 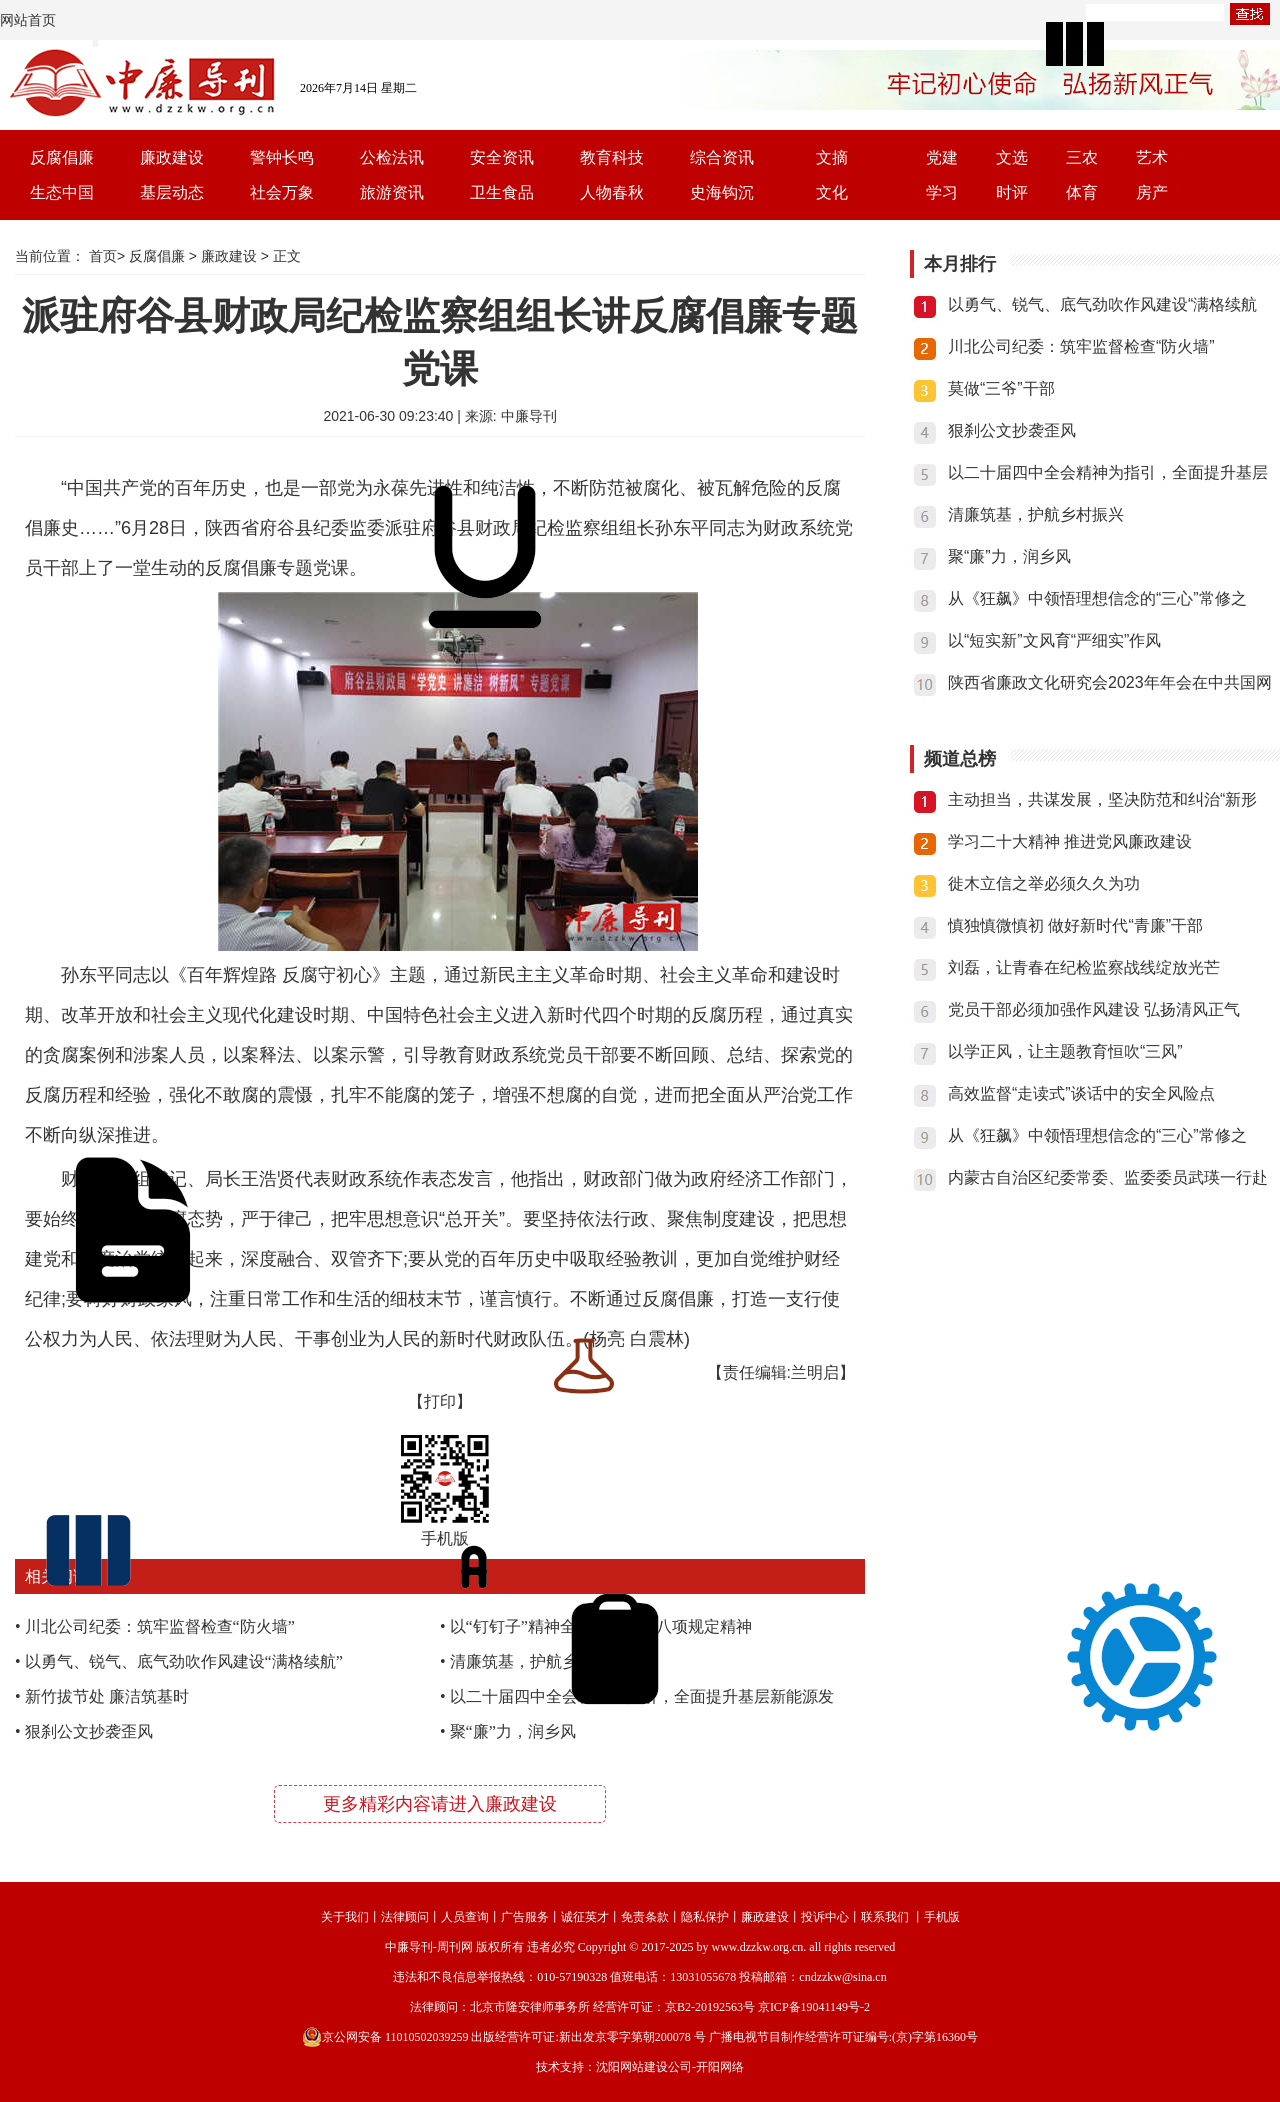 What do you see at coordinates (474, 1567) in the screenshot?
I see `adjust text or font settings` at bounding box center [474, 1567].